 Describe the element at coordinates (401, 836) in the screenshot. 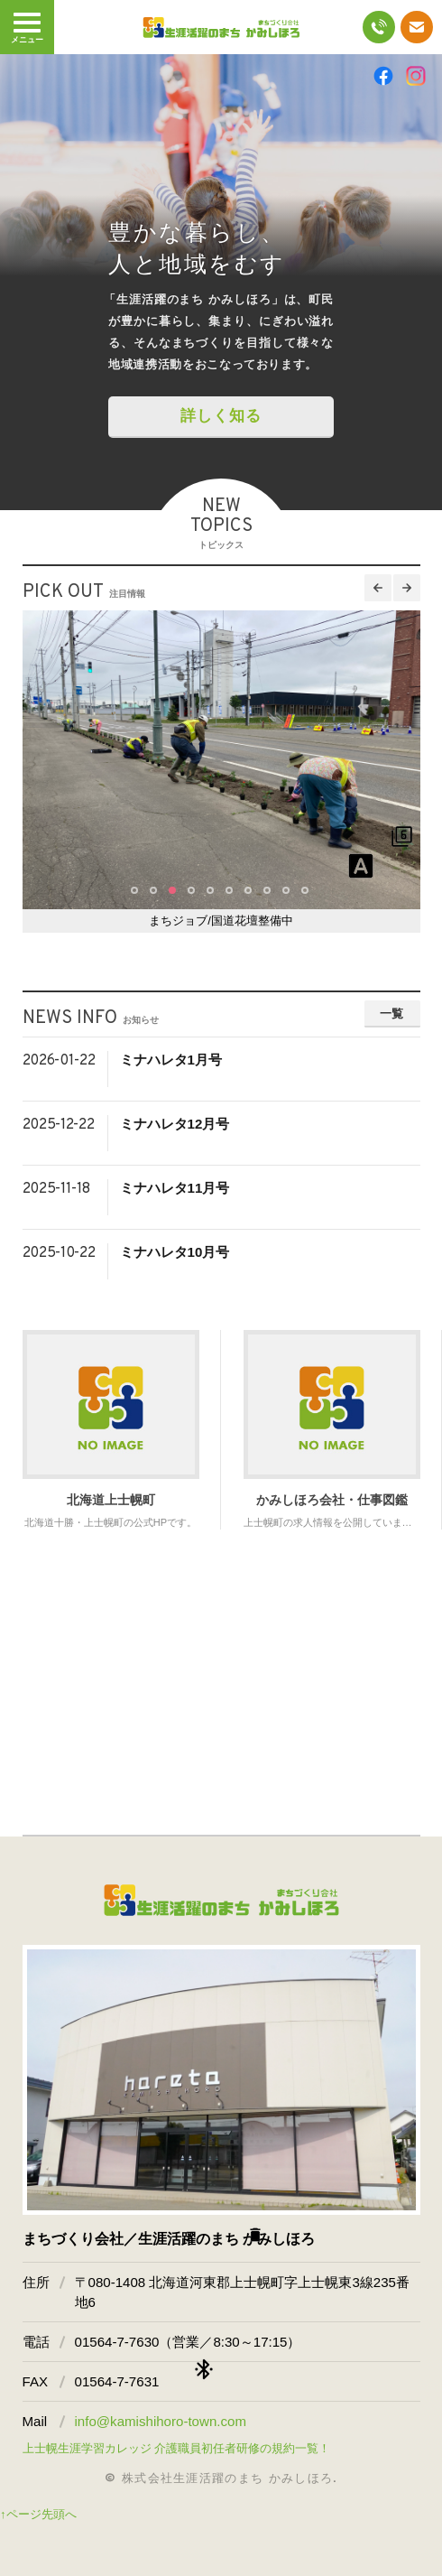

I see `filter option 6 in a series of image filters` at that location.